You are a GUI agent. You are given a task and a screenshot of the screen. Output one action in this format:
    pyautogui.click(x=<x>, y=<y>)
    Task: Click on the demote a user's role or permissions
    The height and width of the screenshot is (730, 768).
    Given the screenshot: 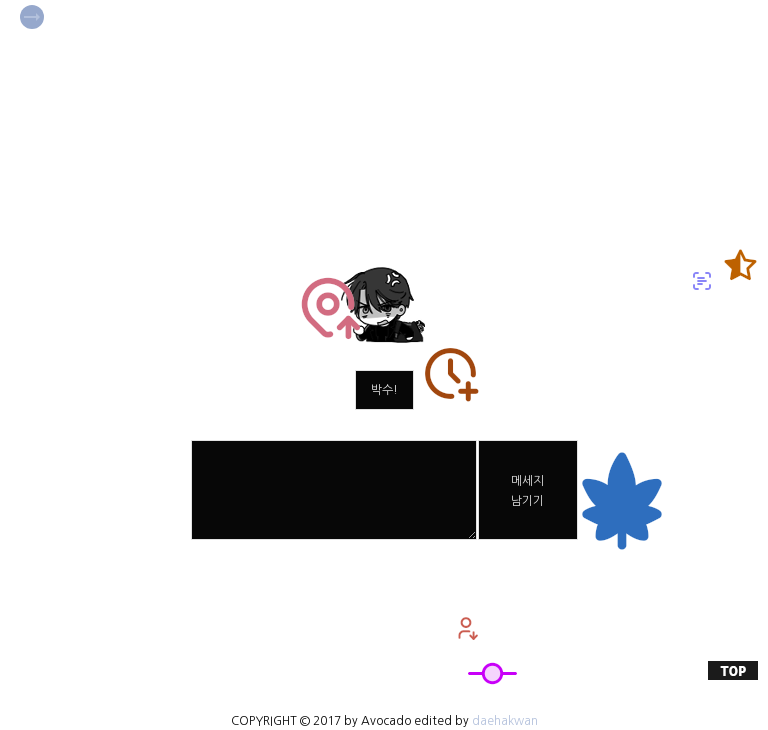 What is the action you would take?
    pyautogui.click(x=466, y=628)
    